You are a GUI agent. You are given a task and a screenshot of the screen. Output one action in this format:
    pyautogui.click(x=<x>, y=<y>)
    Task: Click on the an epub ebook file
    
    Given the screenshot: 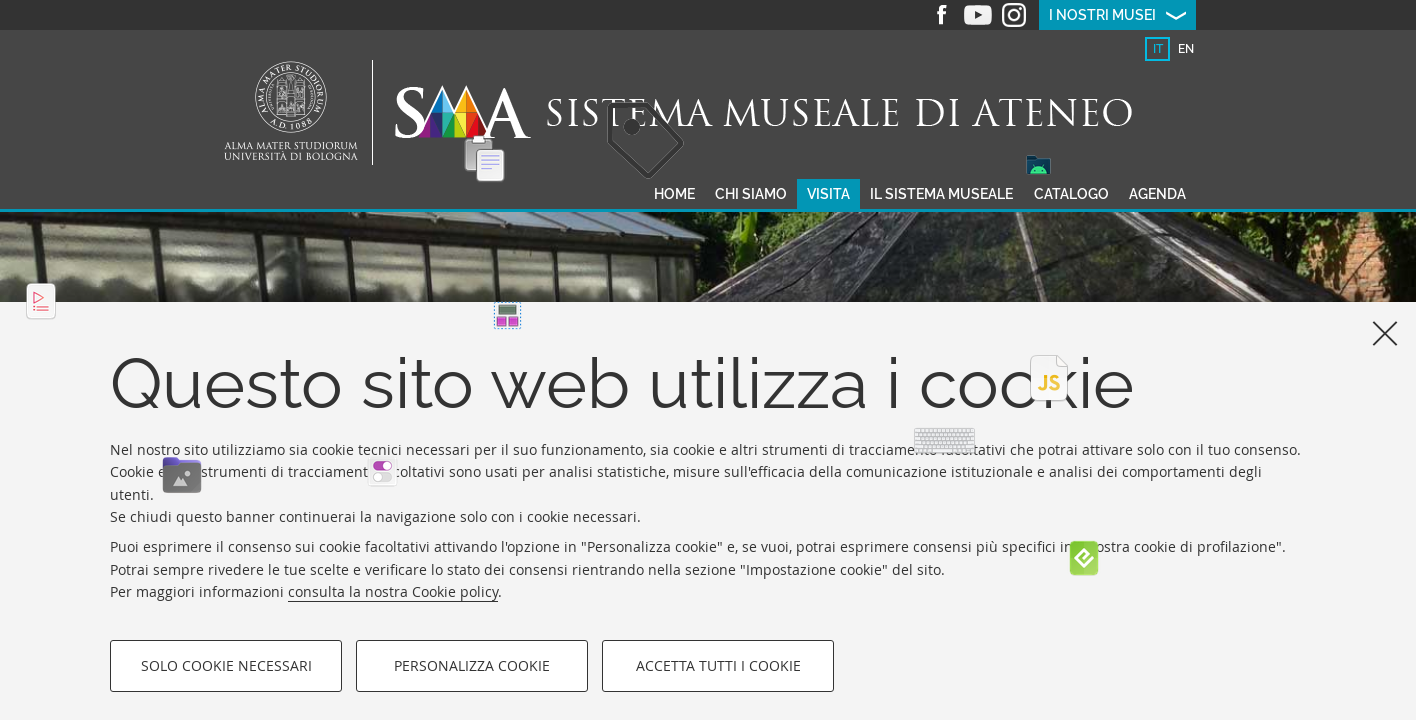 What is the action you would take?
    pyautogui.click(x=1084, y=558)
    